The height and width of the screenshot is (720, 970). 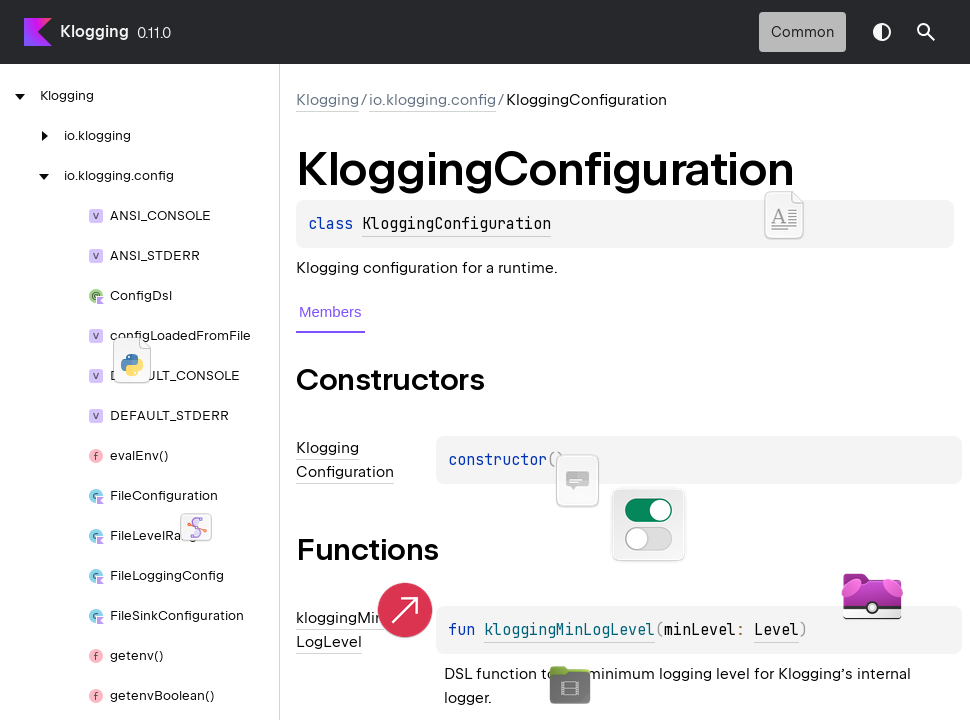 What do you see at coordinates (872, 598) in the screenshot?
I see `open pokémon master ball themed folder` at bounding box center [872, 598].